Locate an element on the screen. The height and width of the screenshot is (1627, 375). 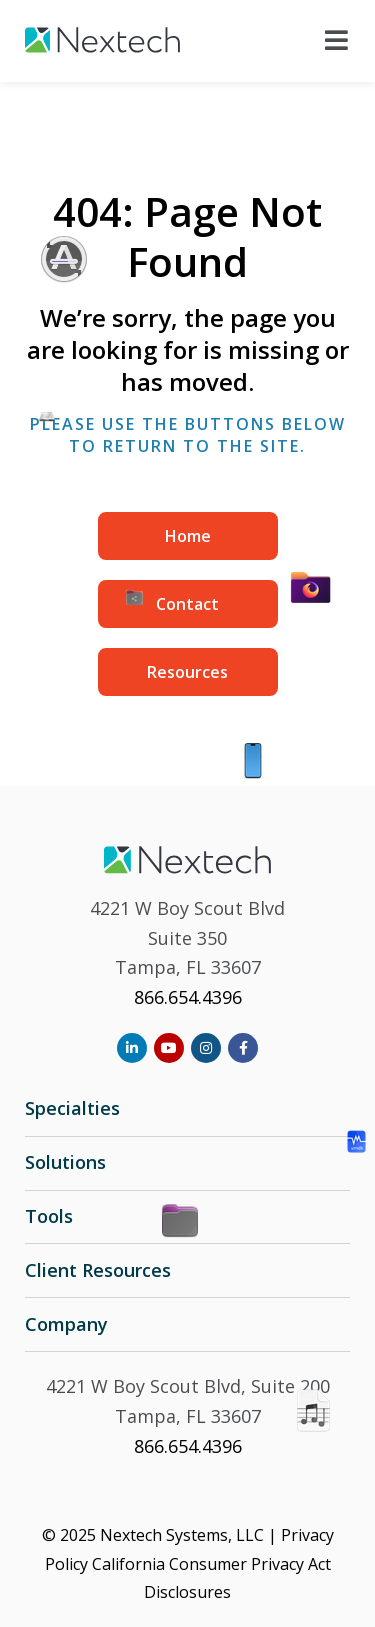
open firefox downloads folder is located at coordinates (310, 588).